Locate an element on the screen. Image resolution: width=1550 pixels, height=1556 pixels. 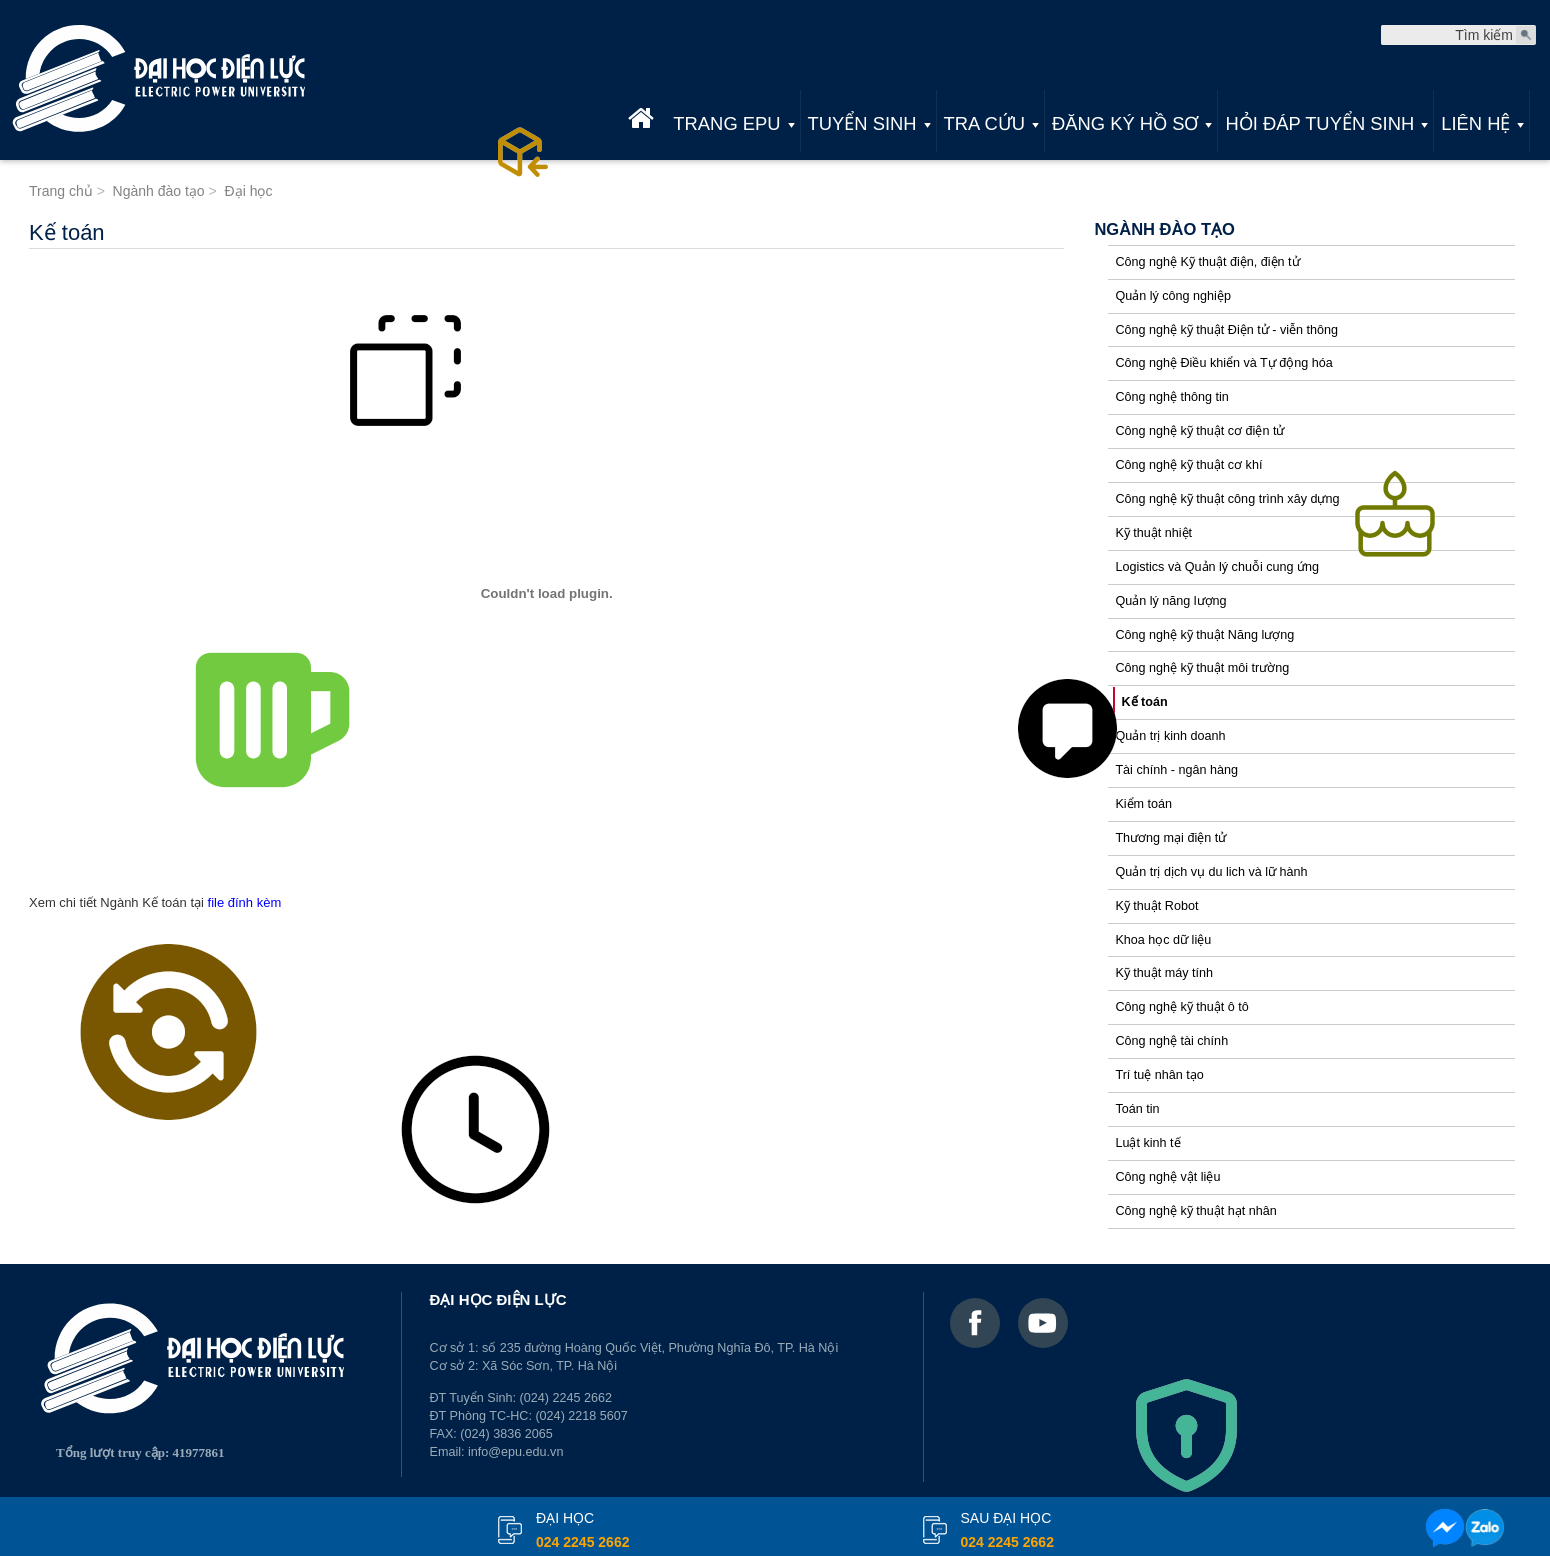
send selected element to background layer is located at coordinates (405, 370).